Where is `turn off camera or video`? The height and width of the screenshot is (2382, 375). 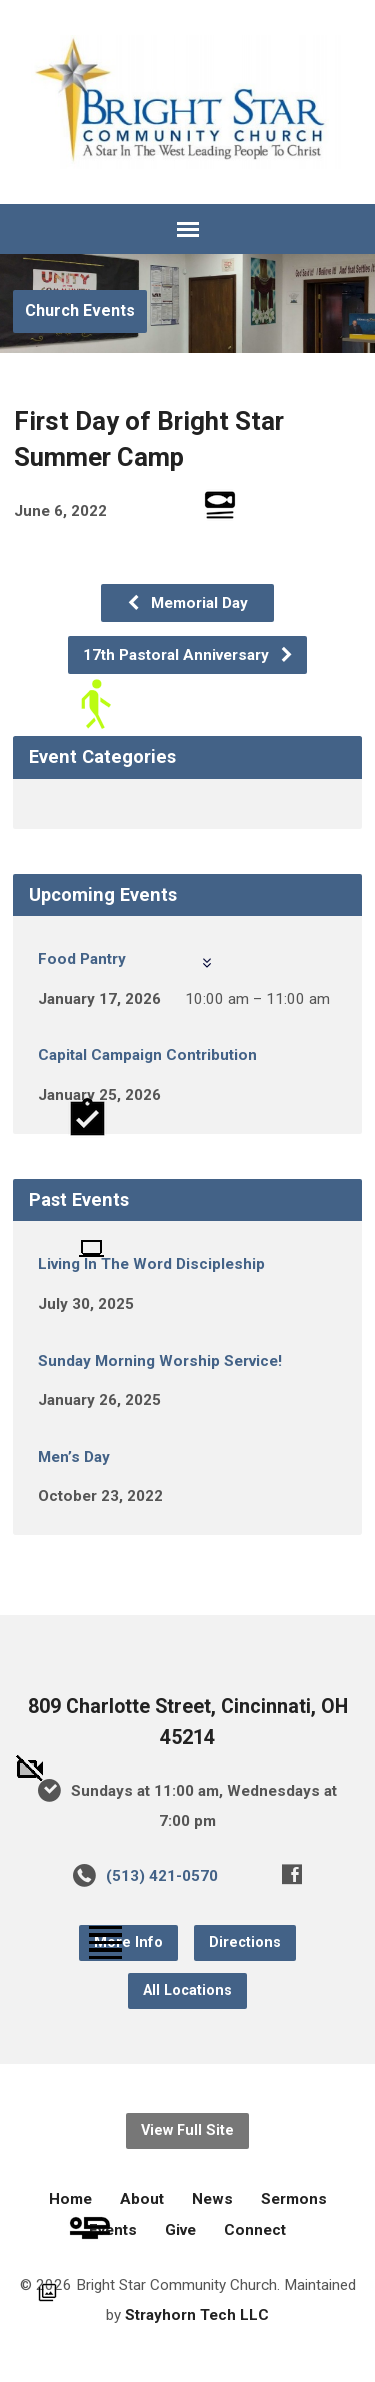
turn off camera or video is located at coordinates (30, 1769).